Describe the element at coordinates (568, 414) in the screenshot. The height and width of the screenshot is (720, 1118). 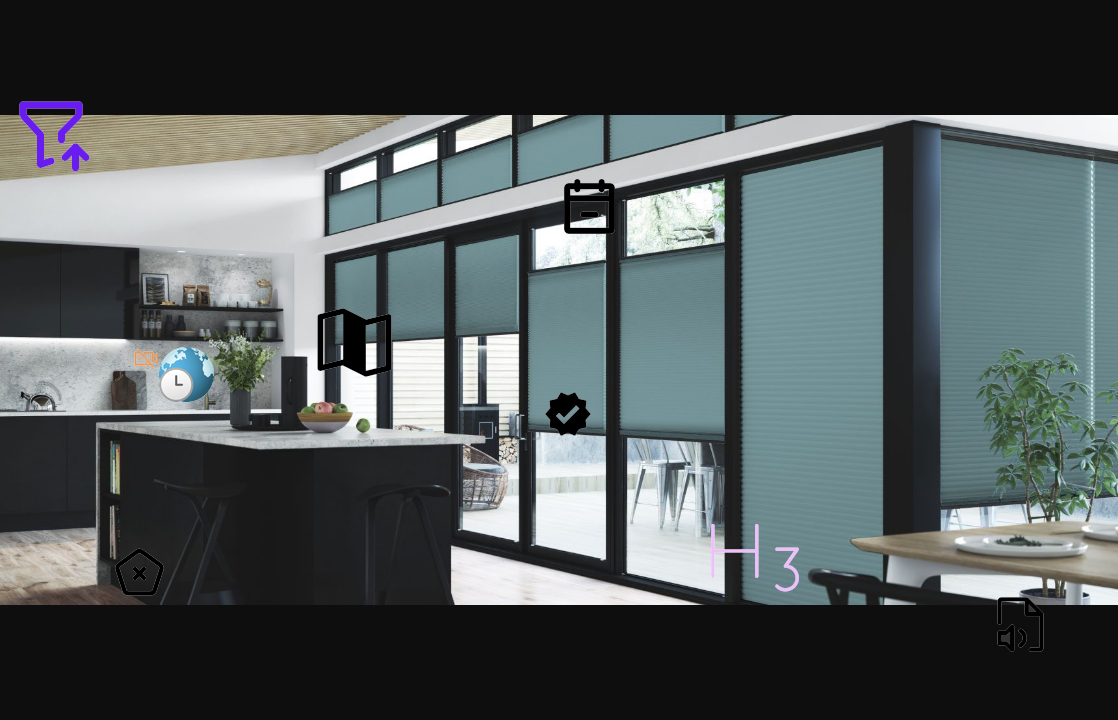
I see `indicates a verified account or identity` at that location.